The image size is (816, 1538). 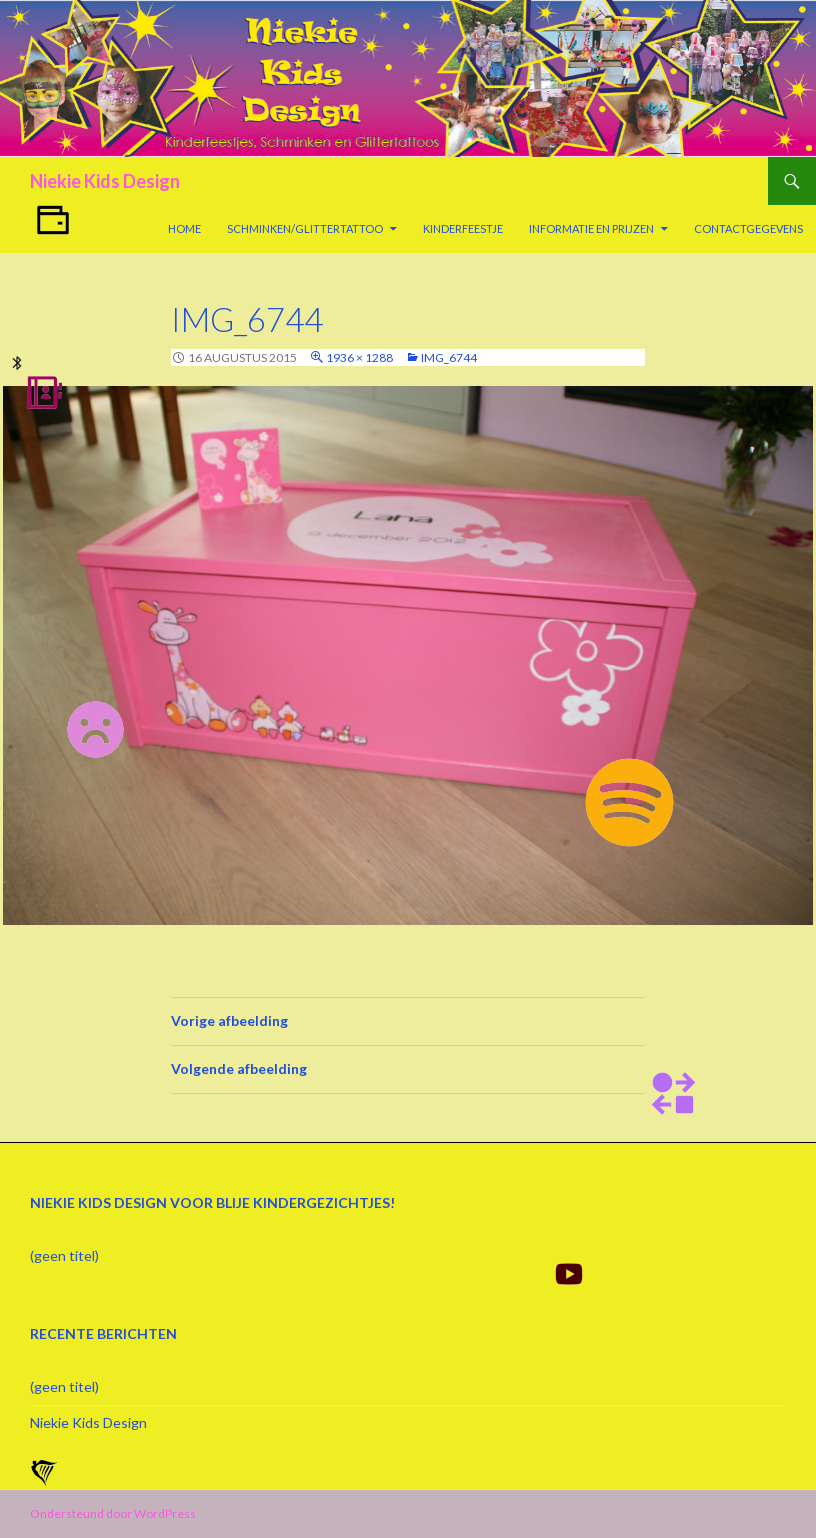 What do you see at coordinates (44, 1473) in the screenshot?
I see `open the Ryanair app` at bounding box center [44, 1473].